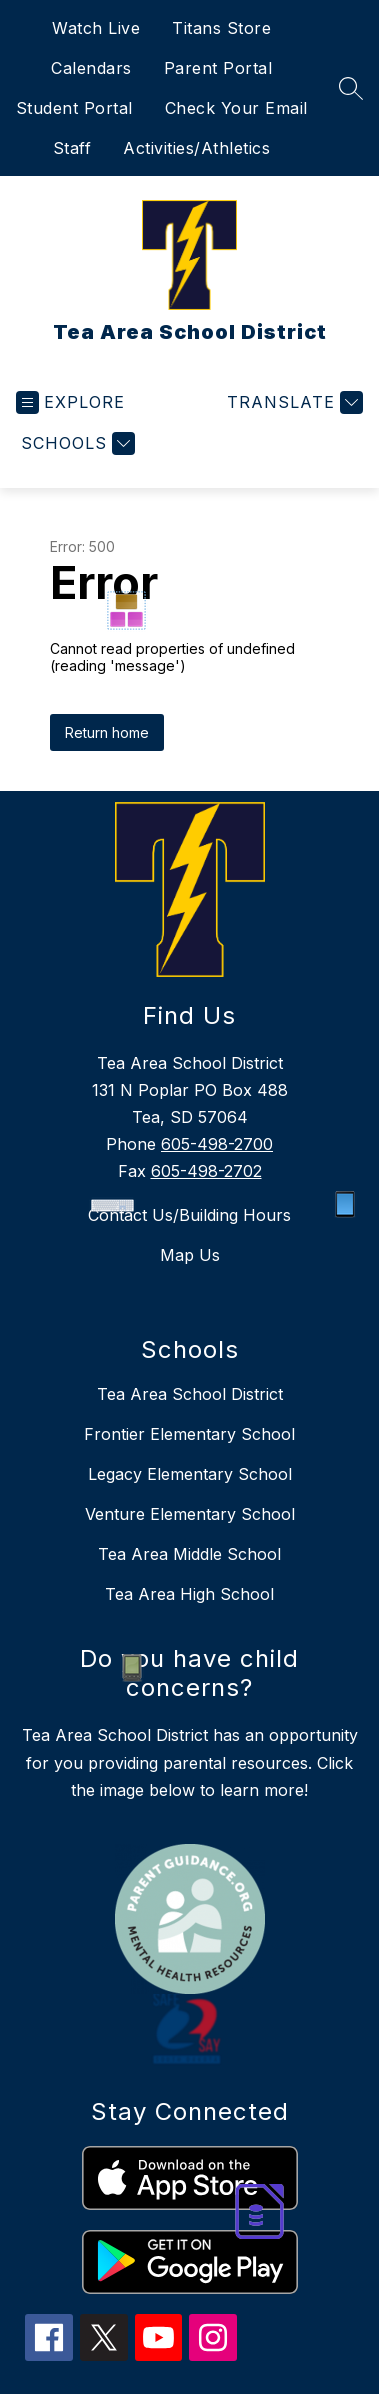 This screenshot has width=379, height=2394. What do you see at coordinates (112, 1205) in the screenshot?
I see `connect a bluetooth keyboard` at bounding box center [112, 1205].